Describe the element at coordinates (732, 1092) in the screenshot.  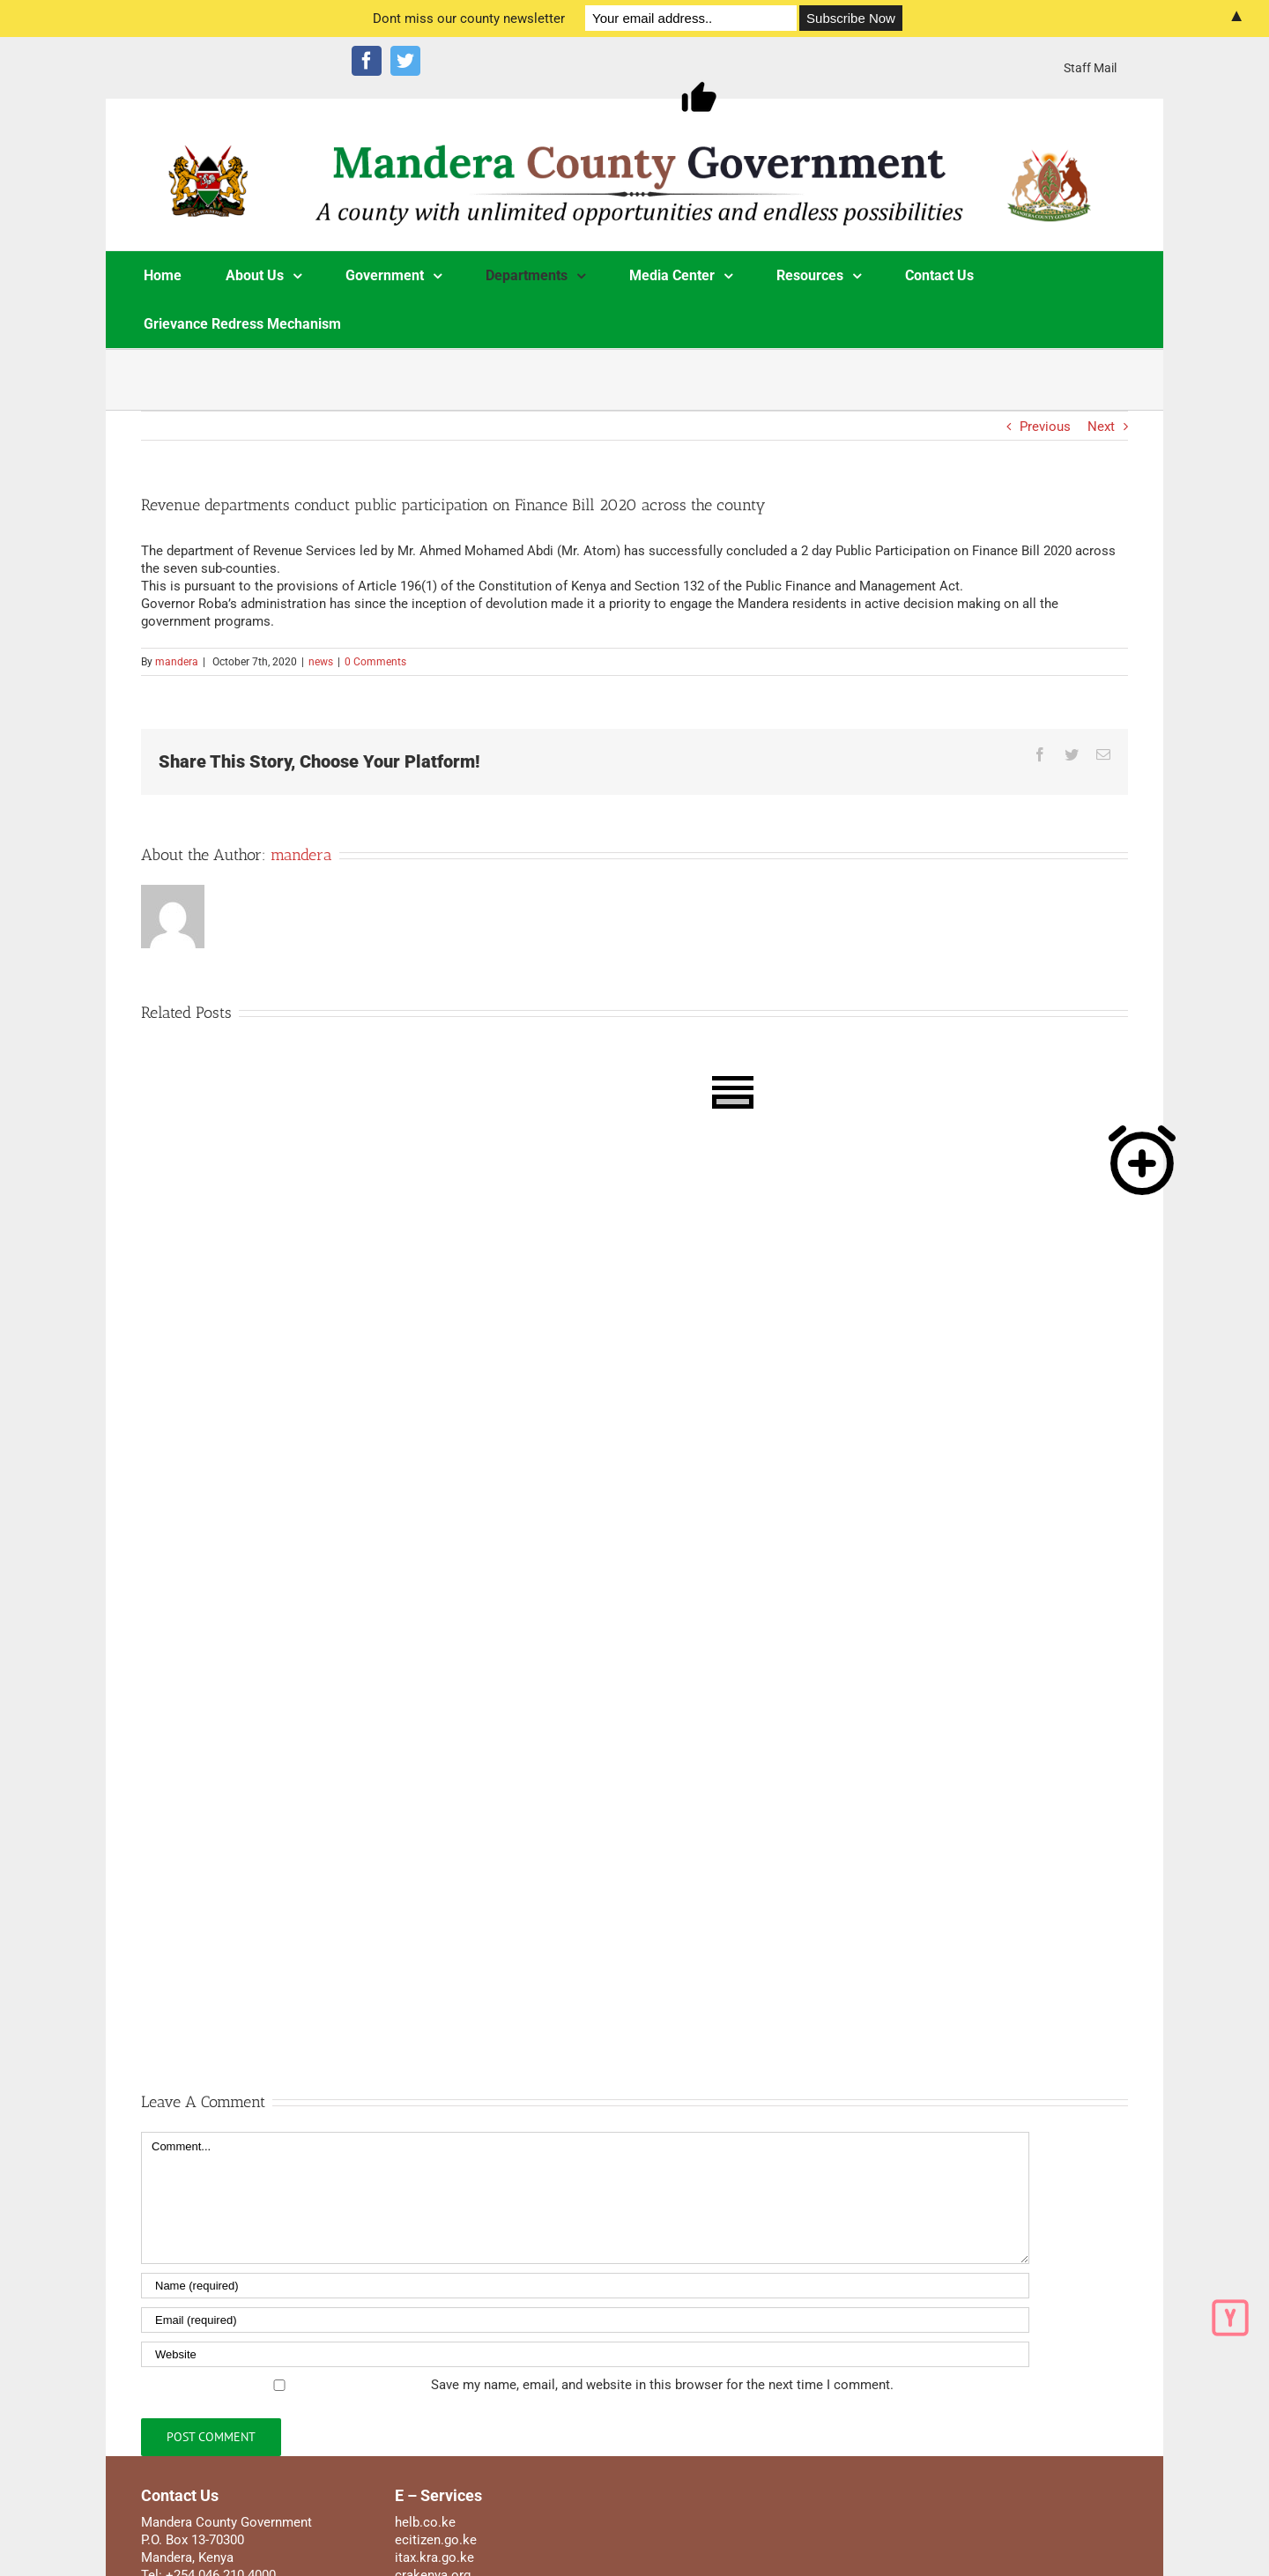
I see `split view horizontally` at that location.